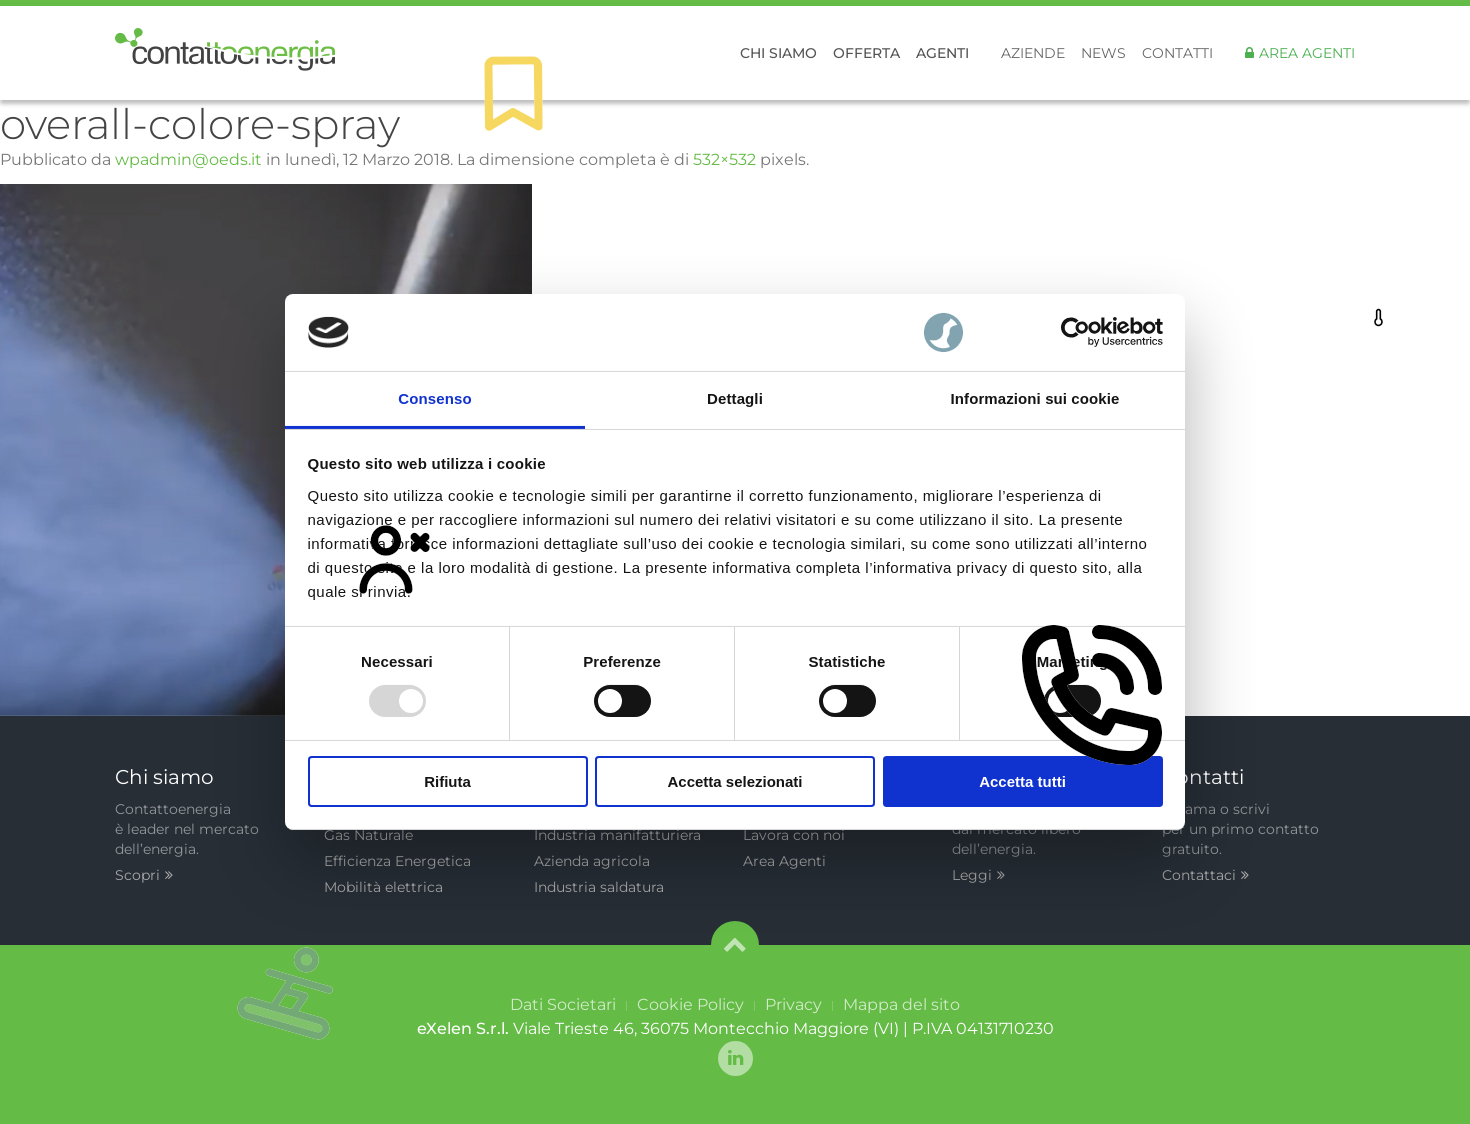  What do you see at coordinates (513, 93) in the screenshot?
I see `save this item for later` at bounding box center [513, 93].